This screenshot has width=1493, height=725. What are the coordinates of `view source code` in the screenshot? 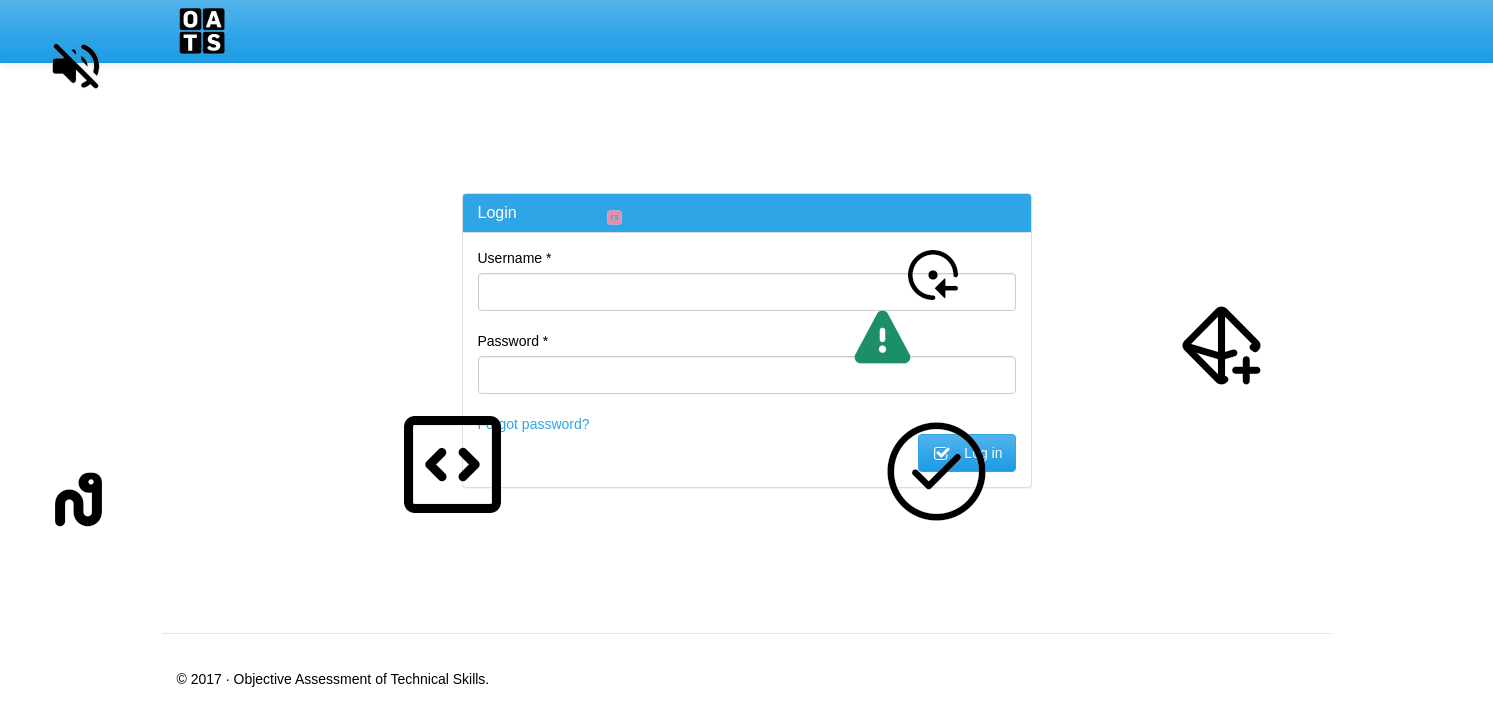 It's located at (452, 464).